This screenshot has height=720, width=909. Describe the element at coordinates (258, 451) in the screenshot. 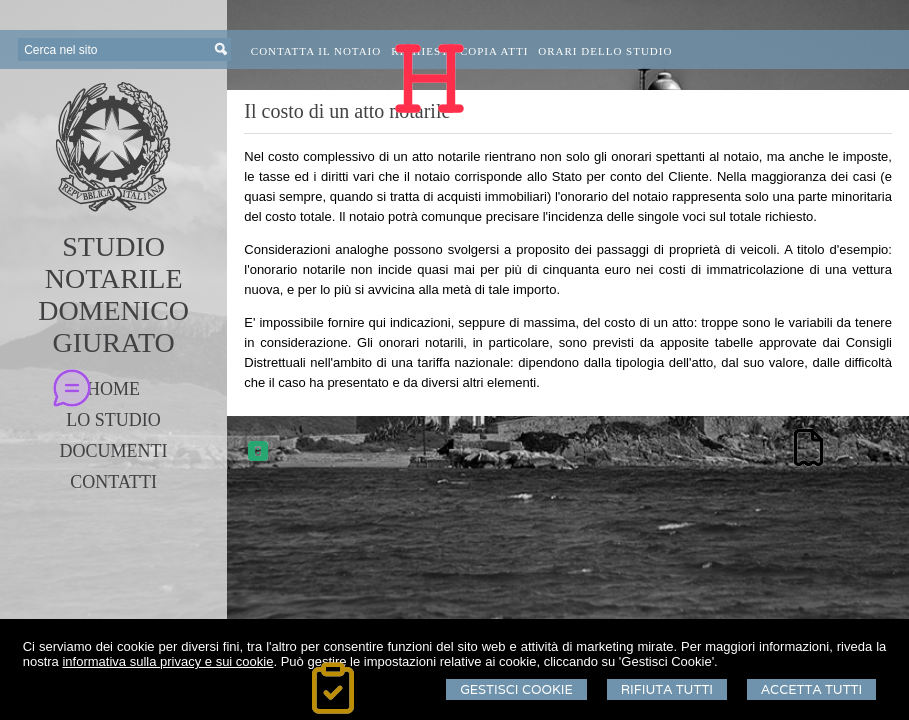

I see `select page 8 or step 8 in a sequence` at that location.